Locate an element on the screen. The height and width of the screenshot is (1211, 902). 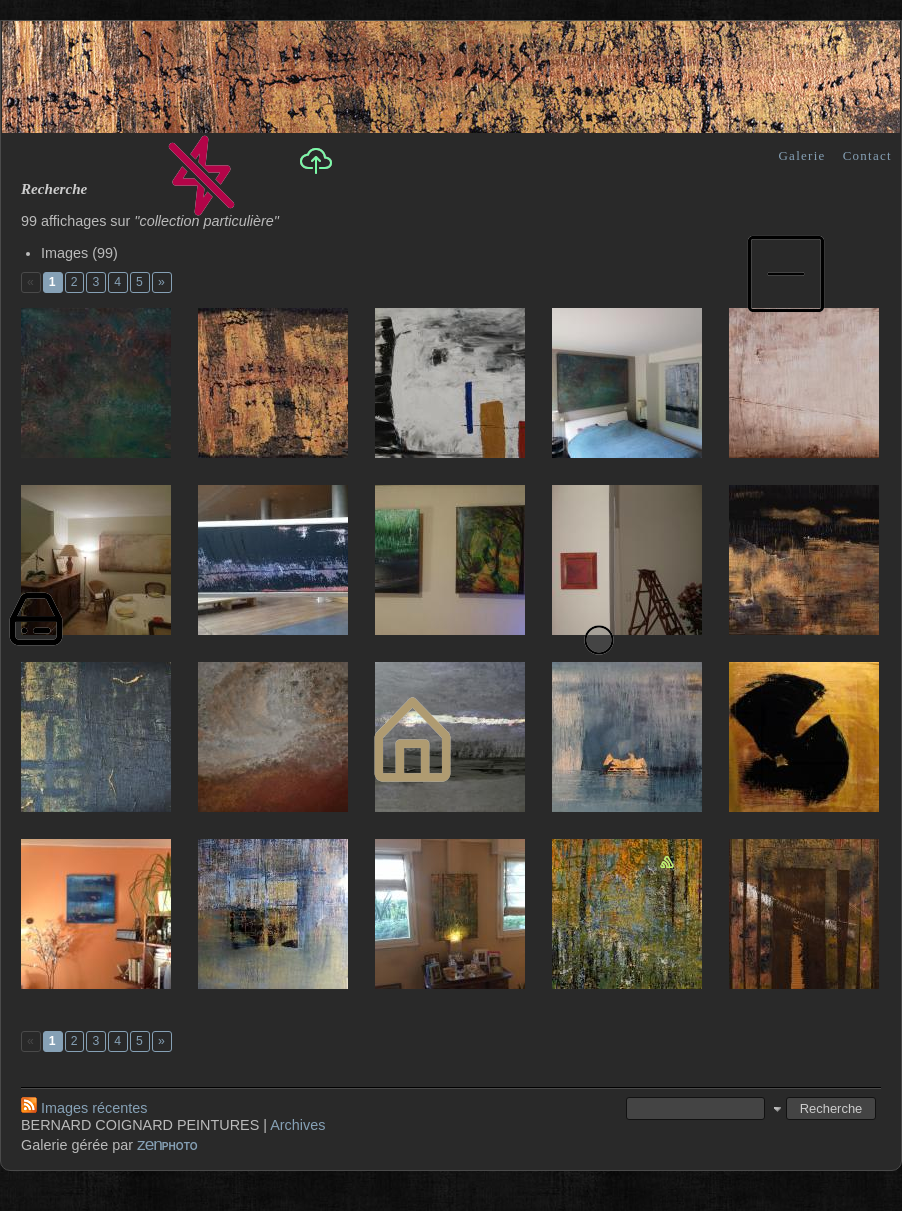
disable camera flash is located at coordinates (201, 175).